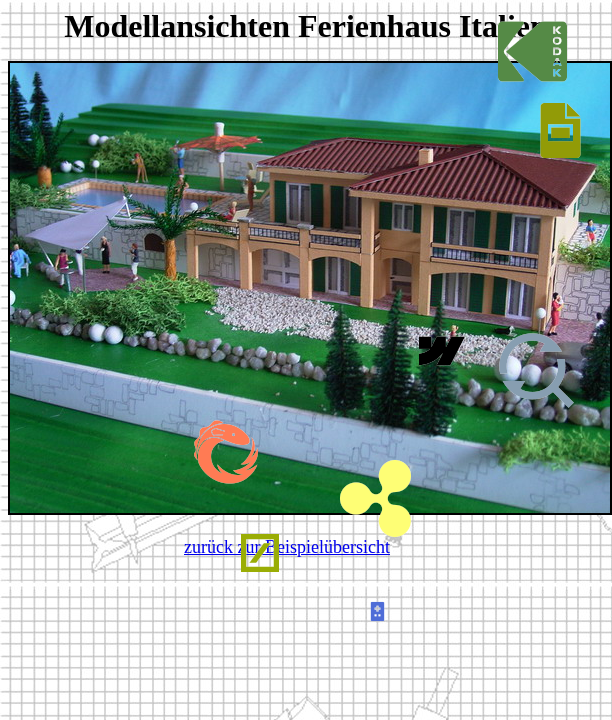 This screenshot has height=720, width=612. Describe the element at coordinates (375, 498) in the screenshot. I see `Ripple cryptocurrency logo` at that location.